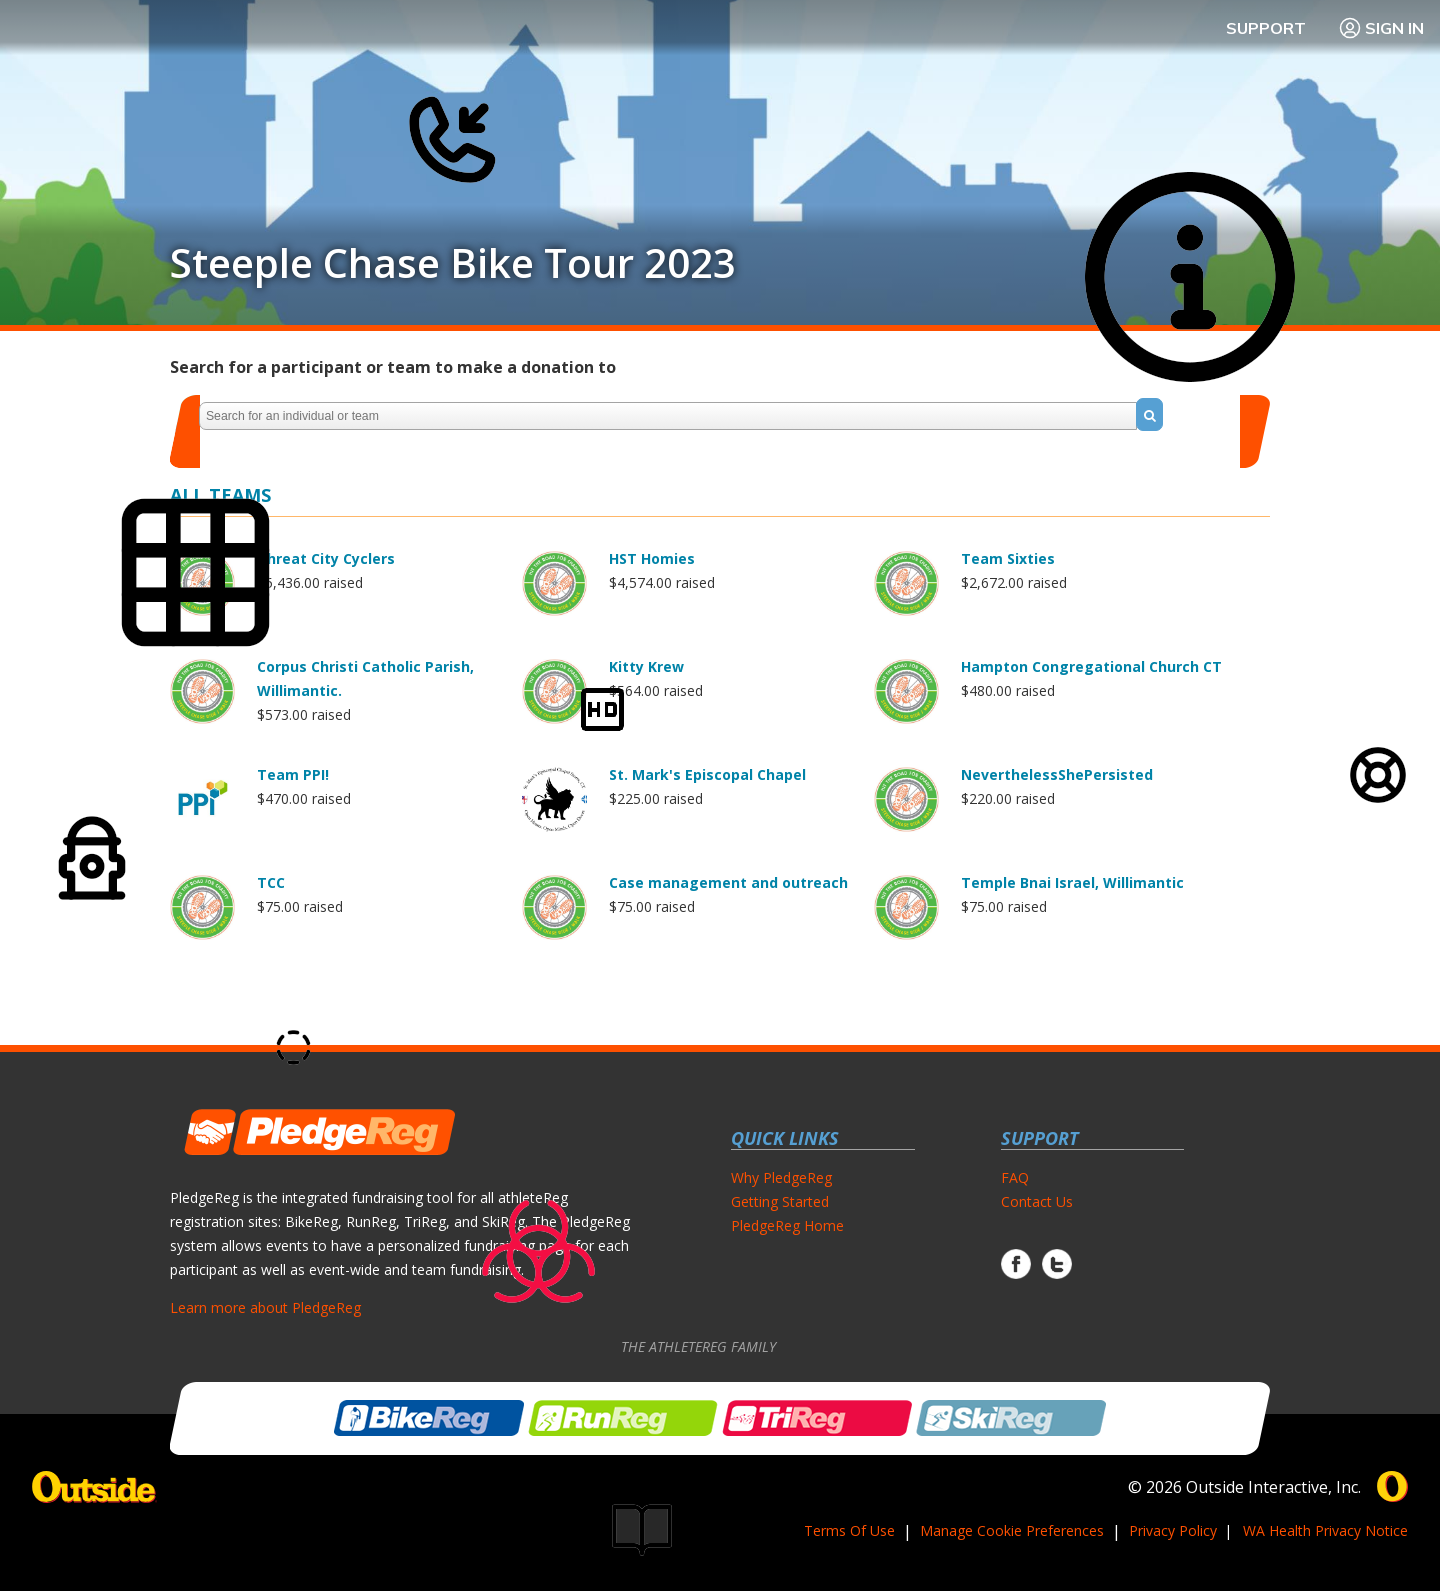 The image size is (1440, 1591). I want to click on view more information or details, so click(1190, 277).